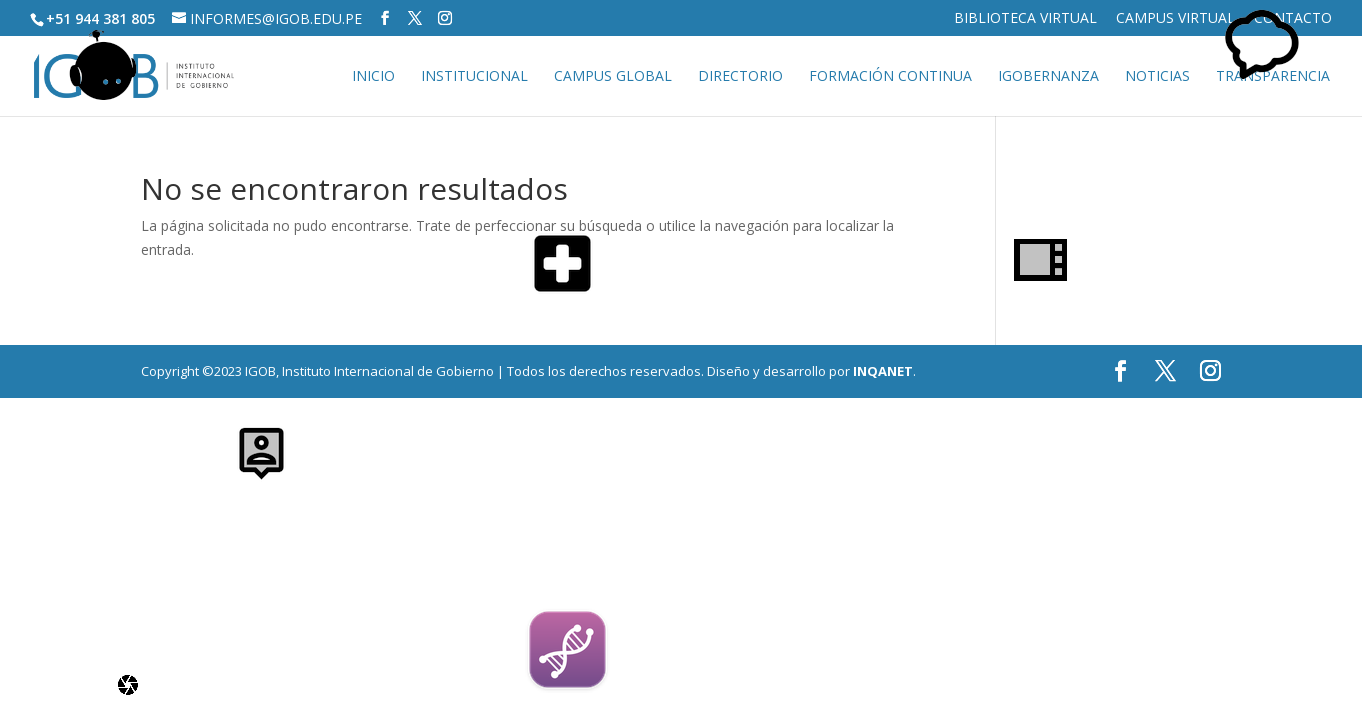 The height and width of the screenshot is (720, 1362). Describe the element at coordinates (567, 649) in the screenshot. I see `open science and education applications` at that location.